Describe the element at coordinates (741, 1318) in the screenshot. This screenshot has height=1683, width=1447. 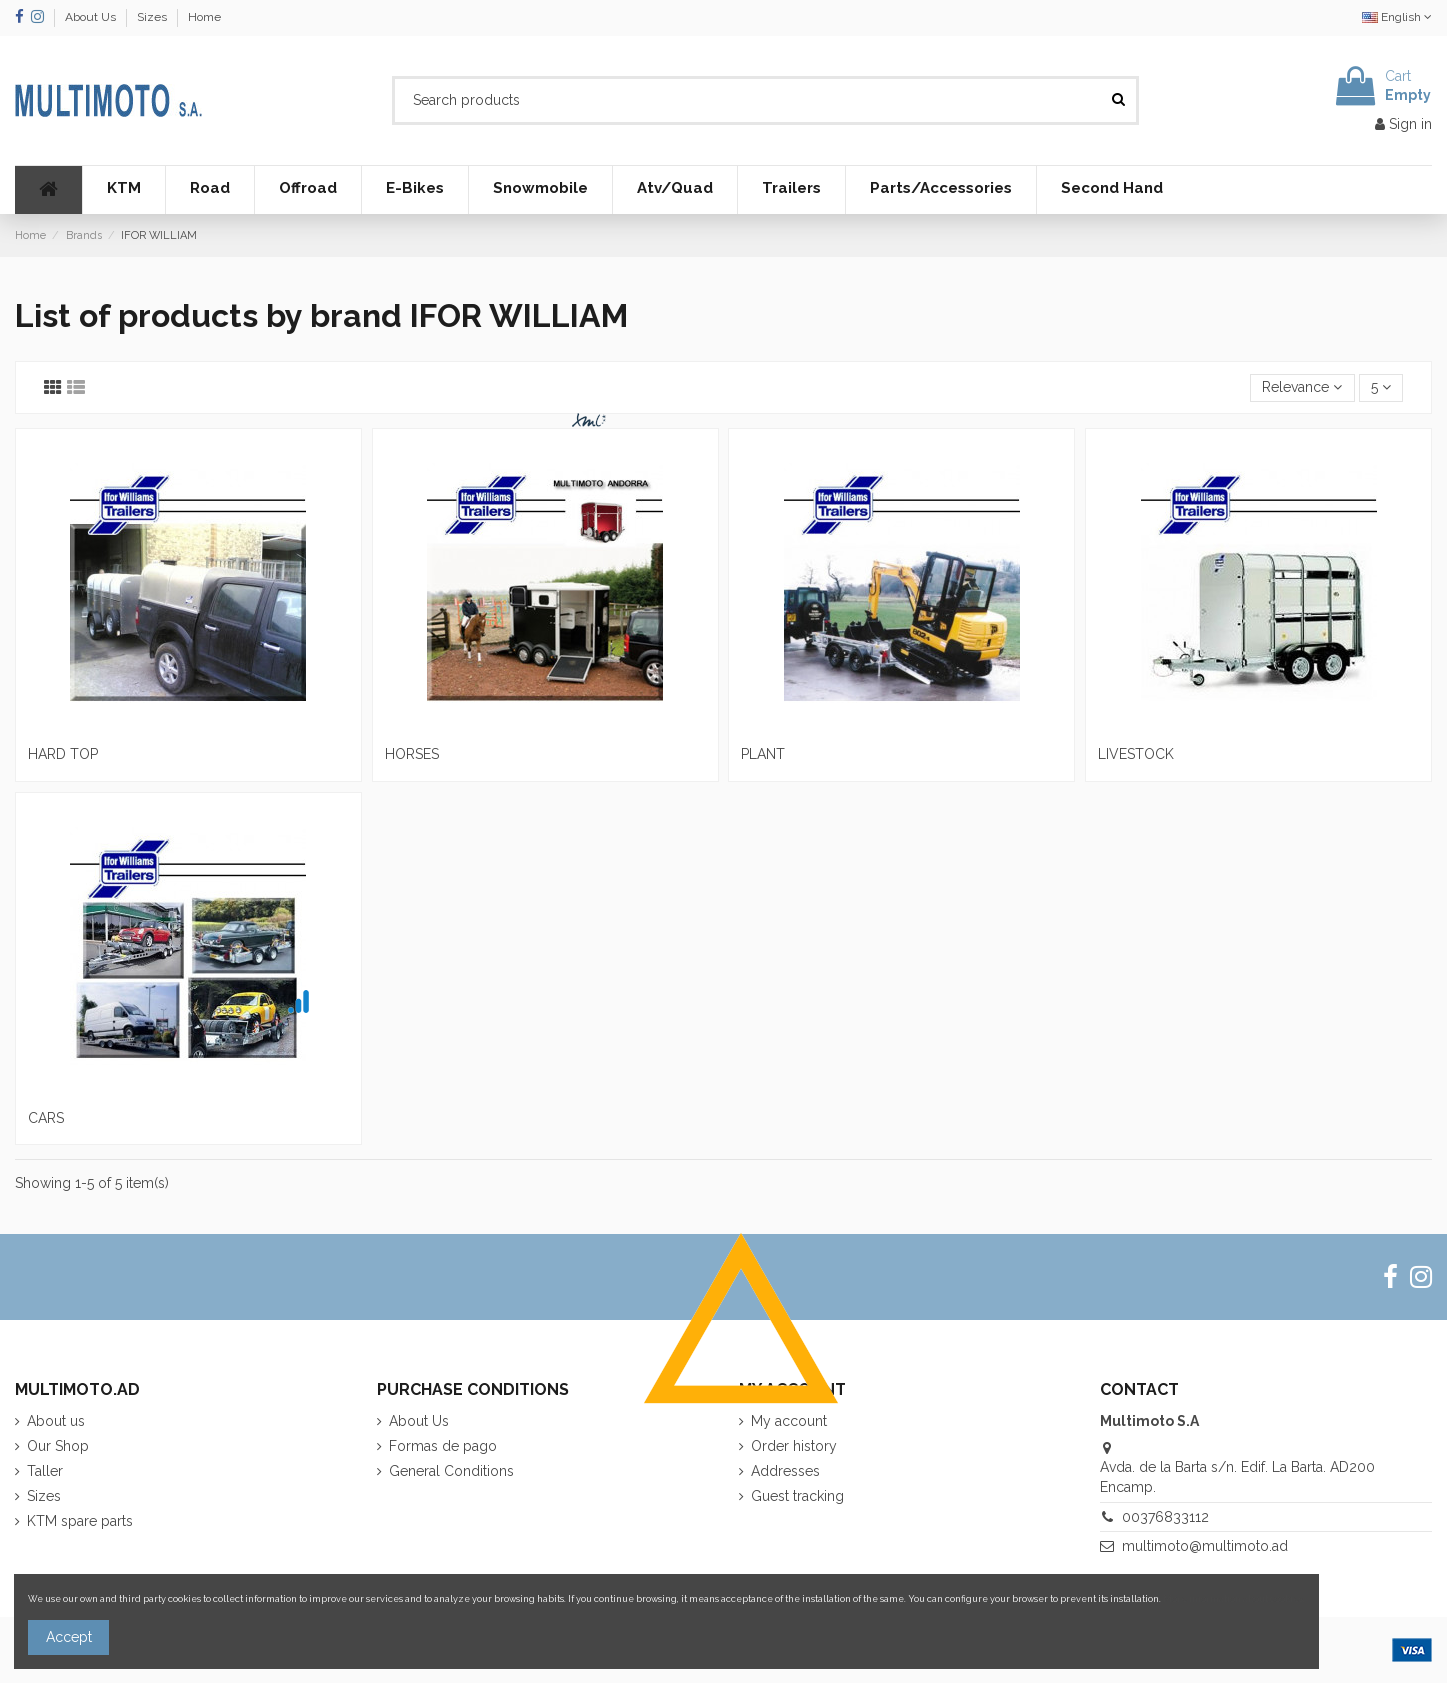
I see `vercel logo` at that location.